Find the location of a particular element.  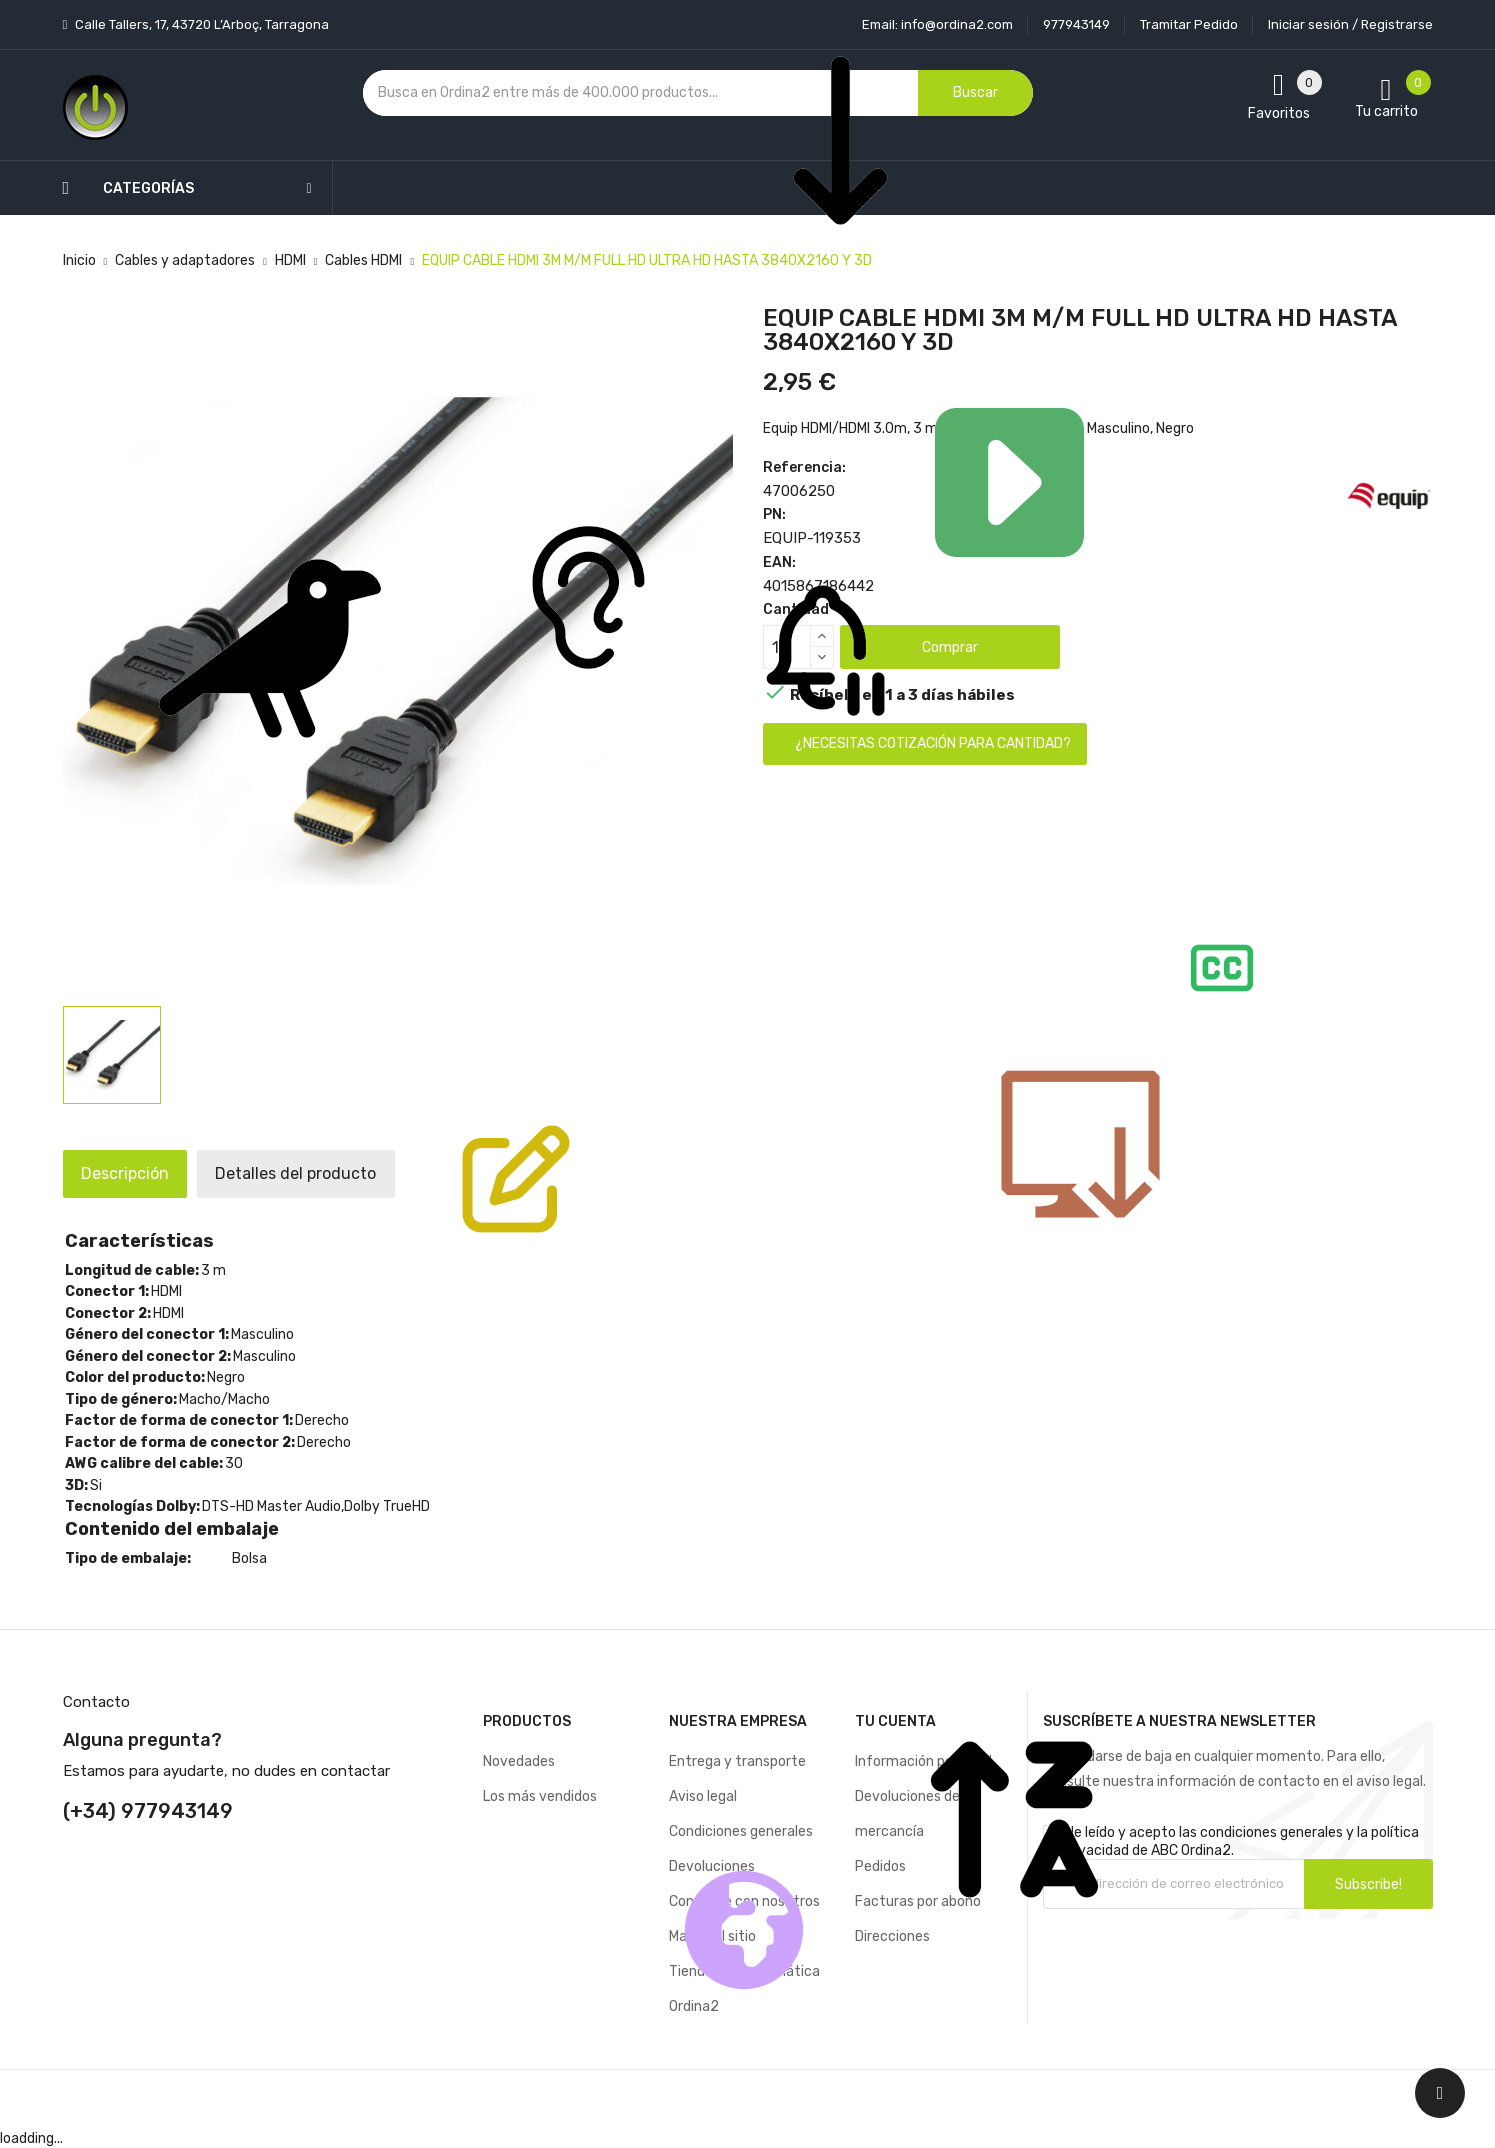

sort items alphabetically from Z to A is located at coordinates (1014, 1819).